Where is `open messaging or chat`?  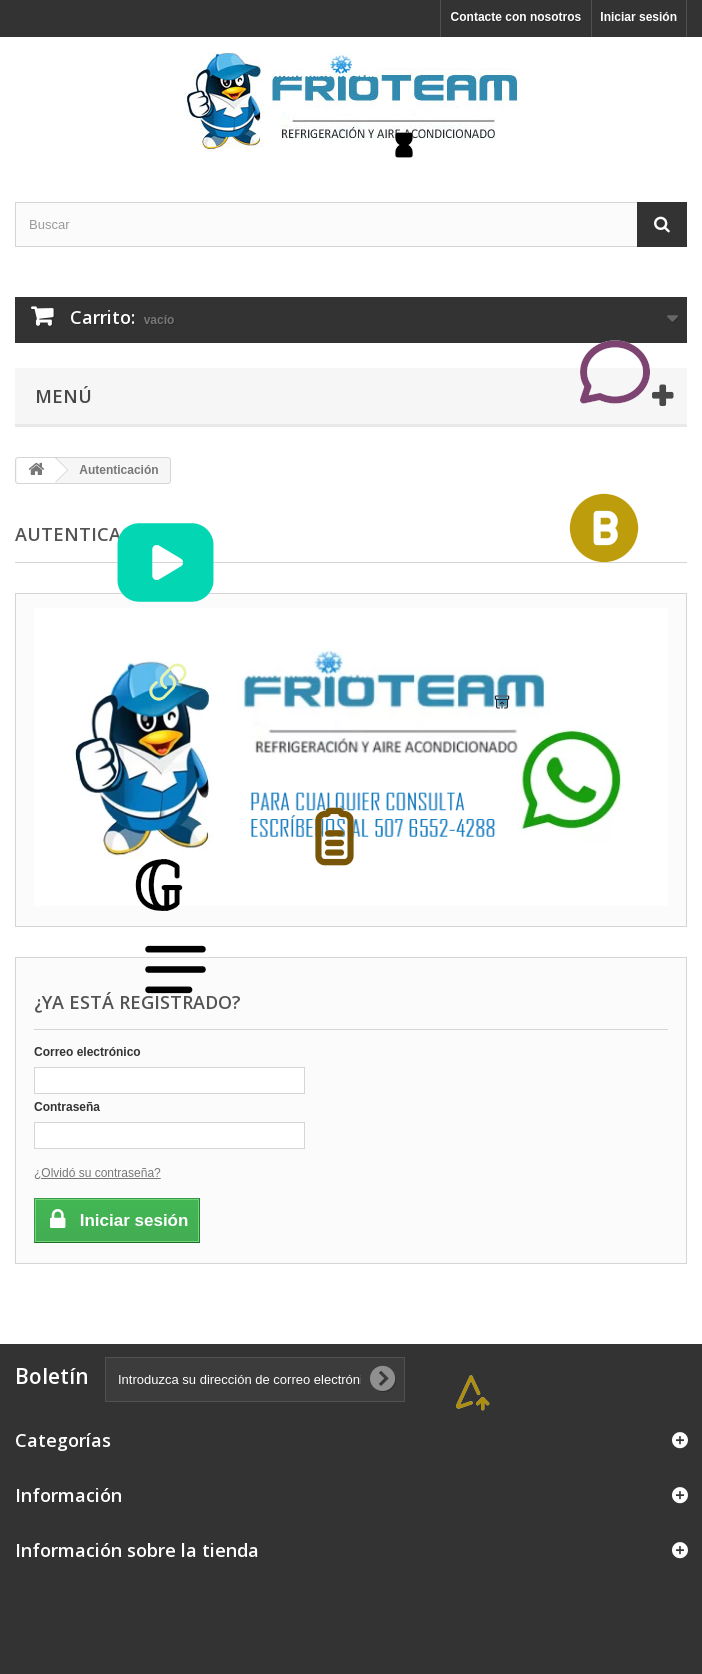 open messaging or chat is located at coordinates (615, 372).